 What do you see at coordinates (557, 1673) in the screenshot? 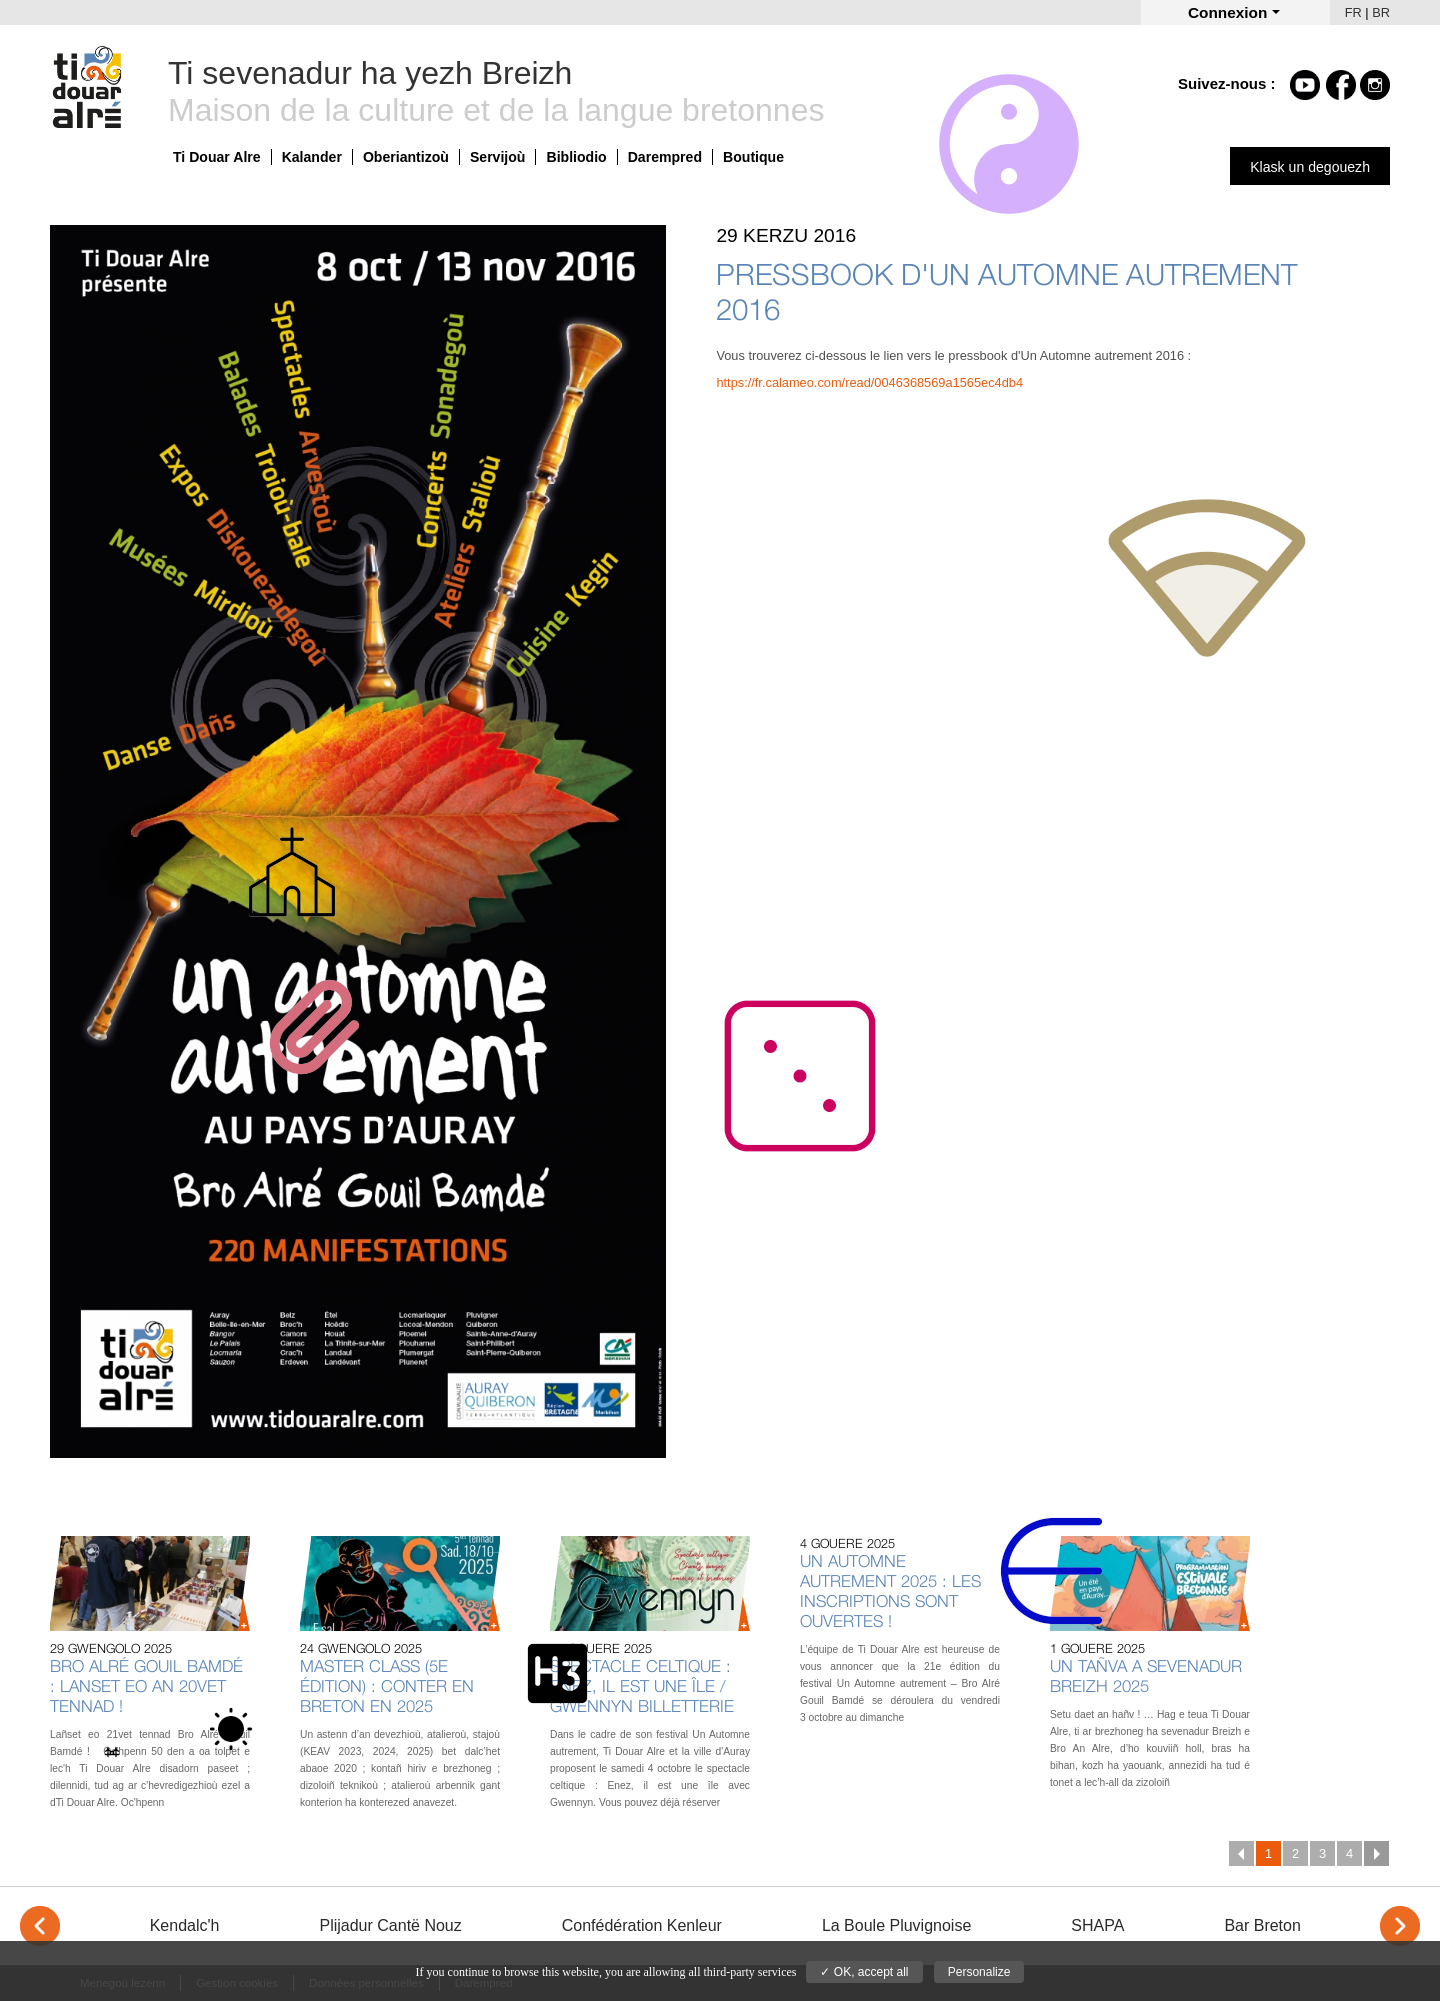
I see `format text as heading level 3` at bounding box center [557, 1673].